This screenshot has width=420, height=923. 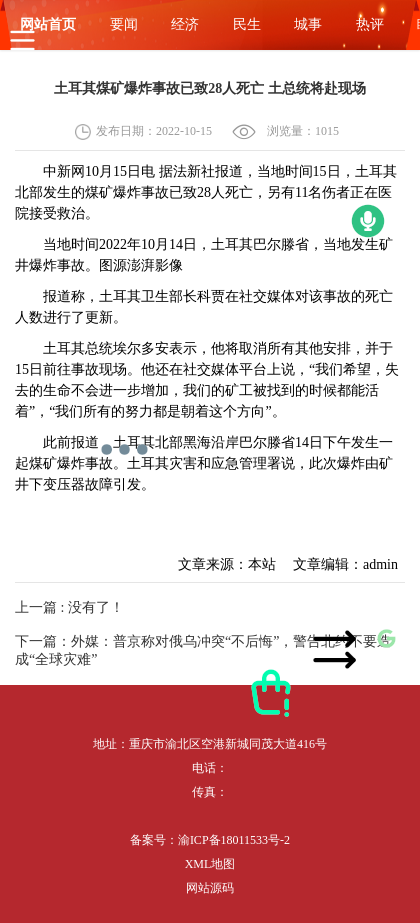 I want to click on sign in with Google, so click(x=386, y=638).